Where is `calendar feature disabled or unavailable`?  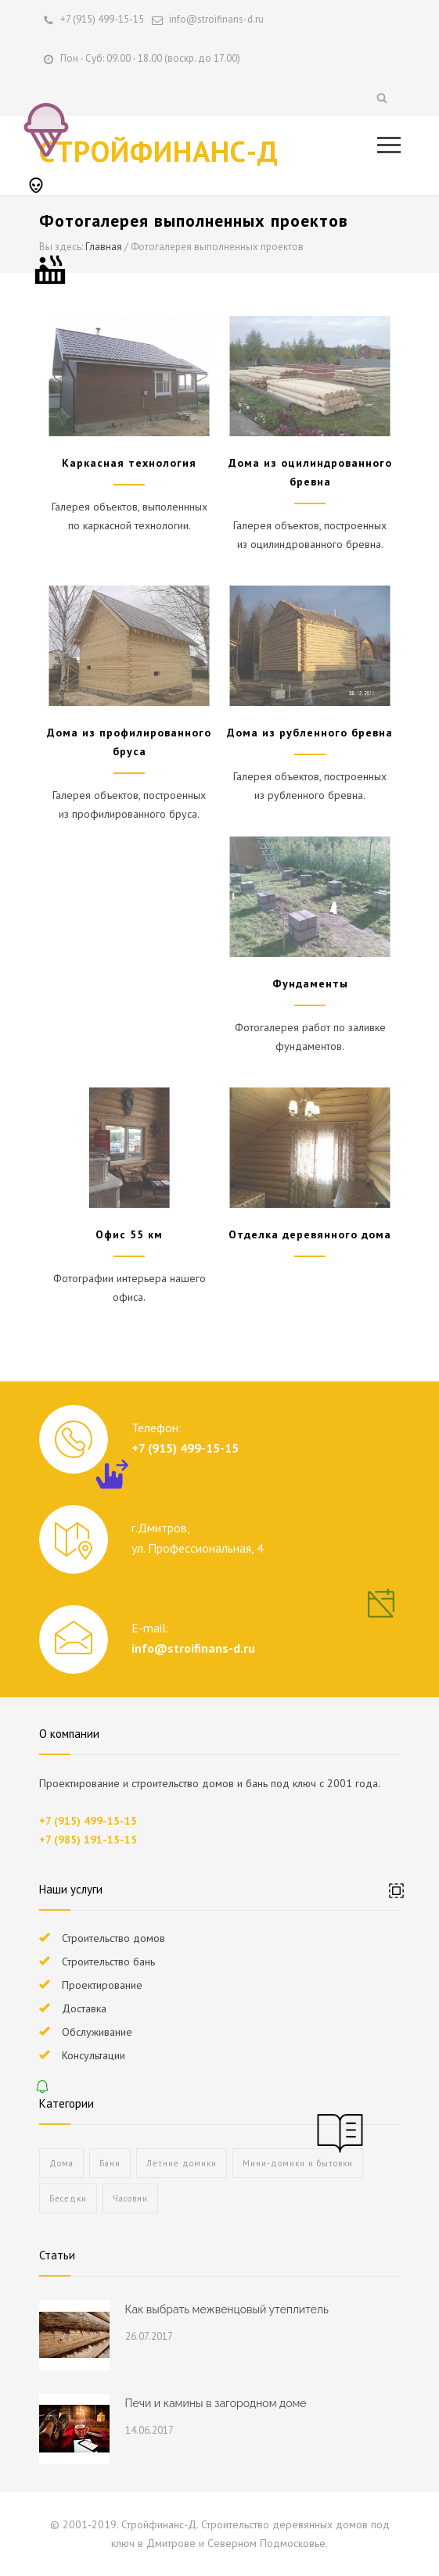
calendar feature disabled or unavailable is located at coordinates (381, 1604).